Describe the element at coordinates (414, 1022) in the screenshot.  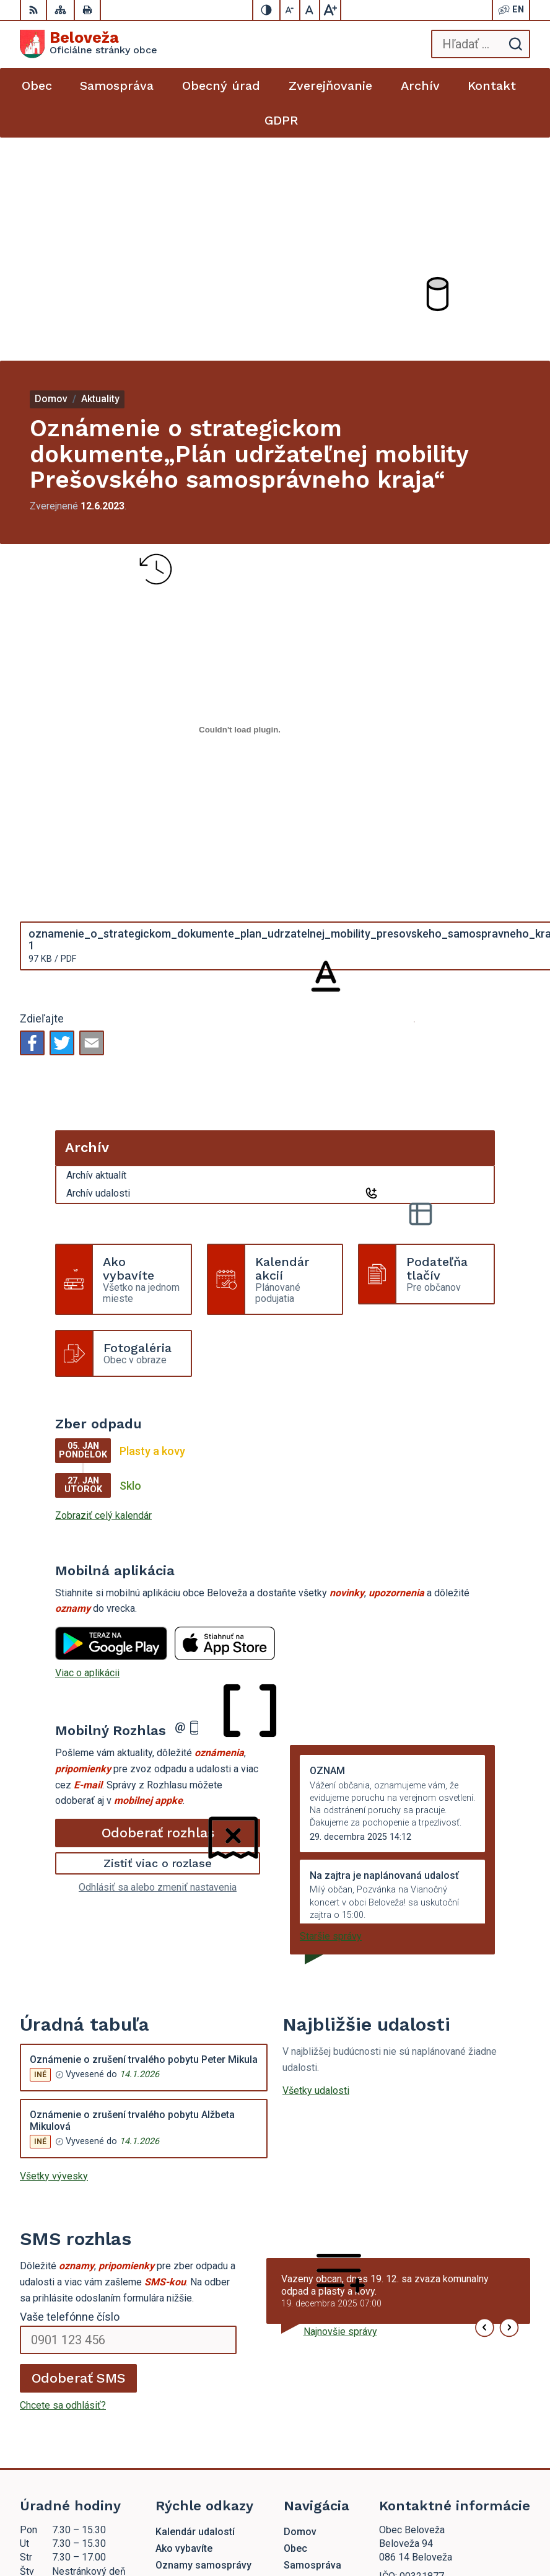
I see `indicates an unread notification or new item` at that location.